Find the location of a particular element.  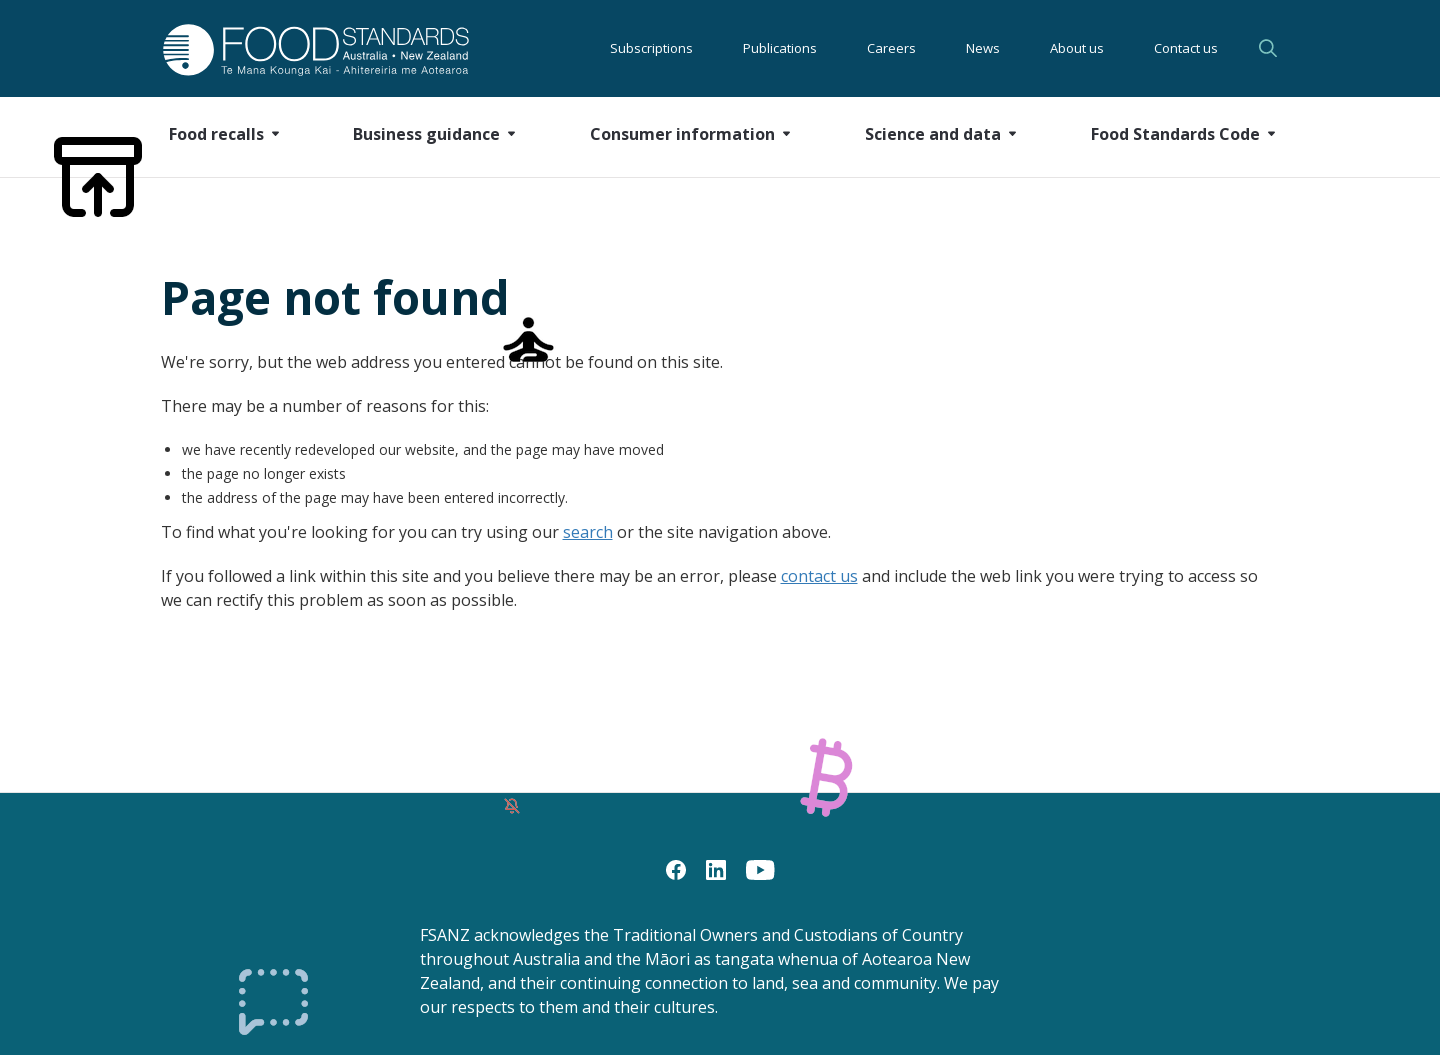

view bitcoin wallet or balance is located at coordinates (828, 778).